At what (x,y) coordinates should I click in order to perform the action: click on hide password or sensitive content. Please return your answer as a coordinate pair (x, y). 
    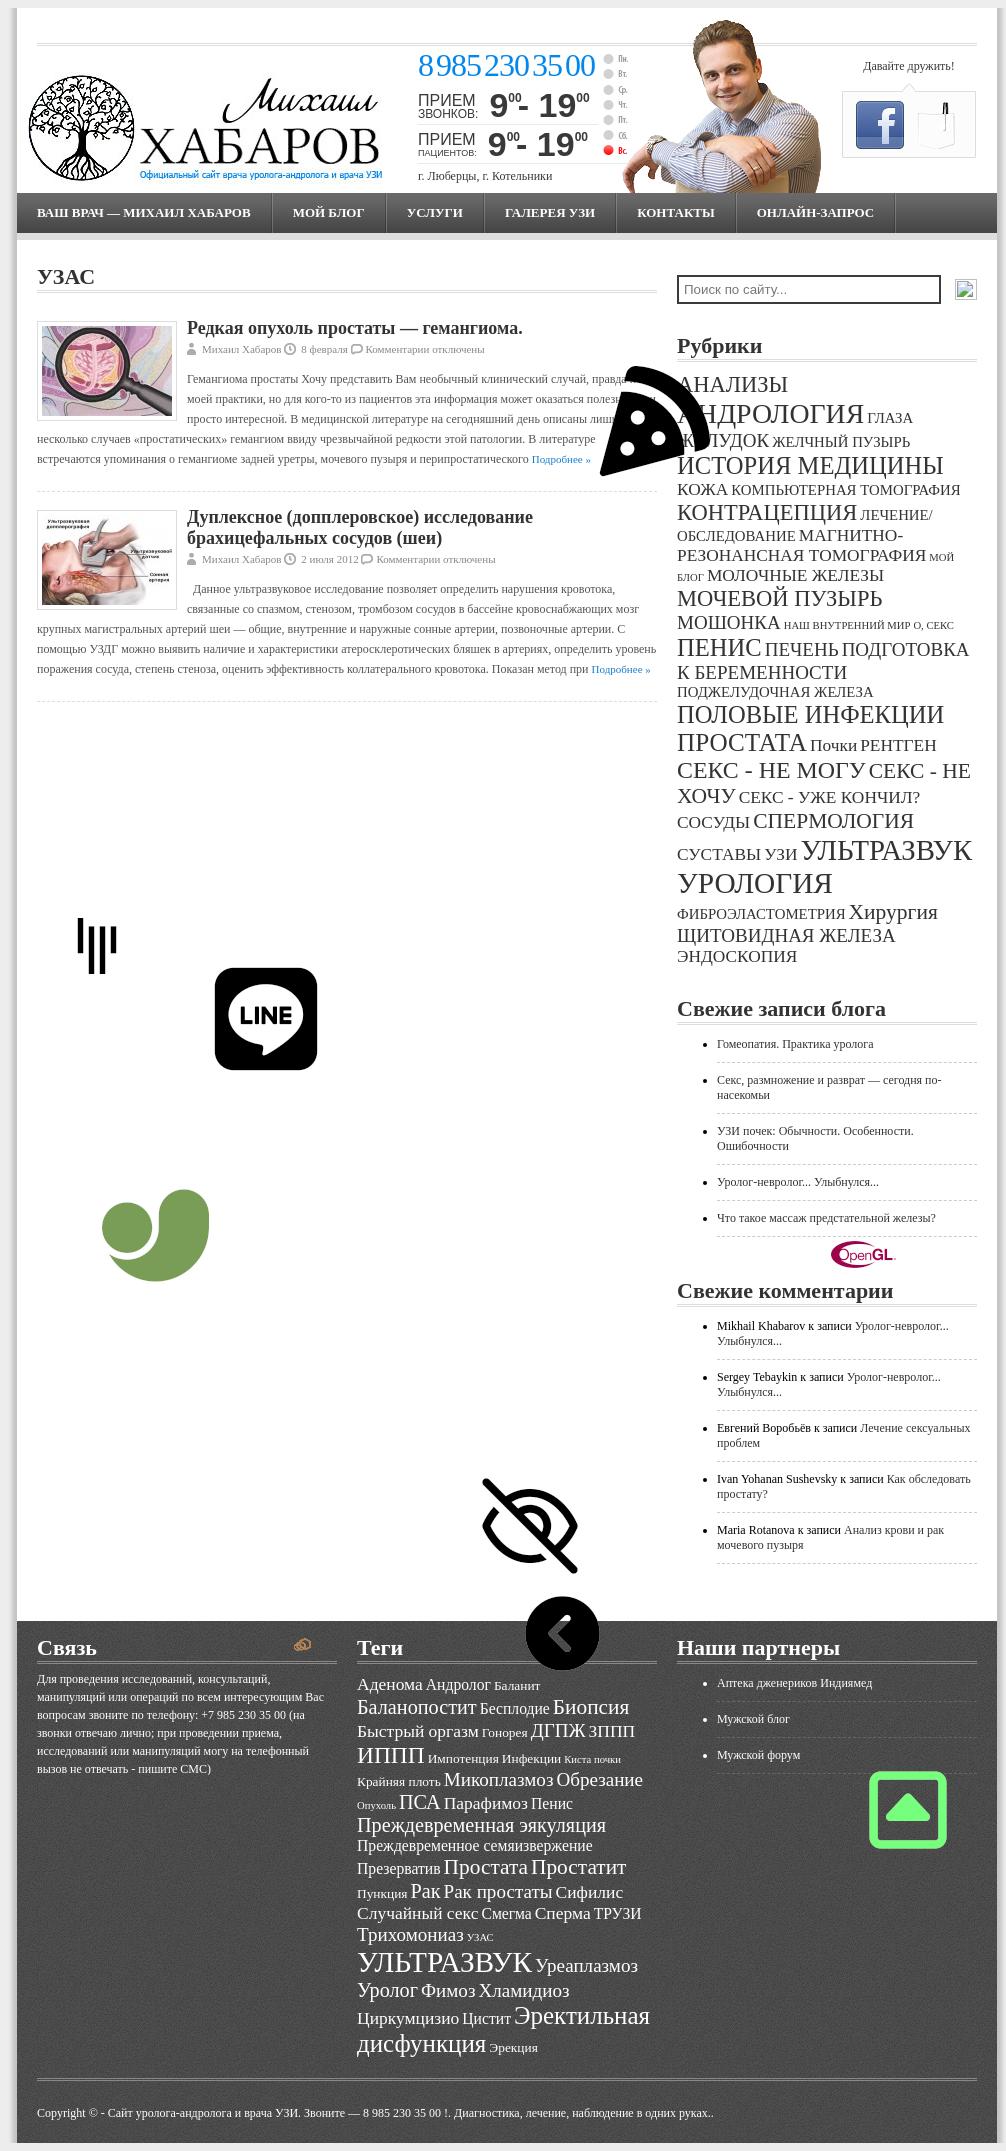
    Looking at the image, I should click on (530, 1526).